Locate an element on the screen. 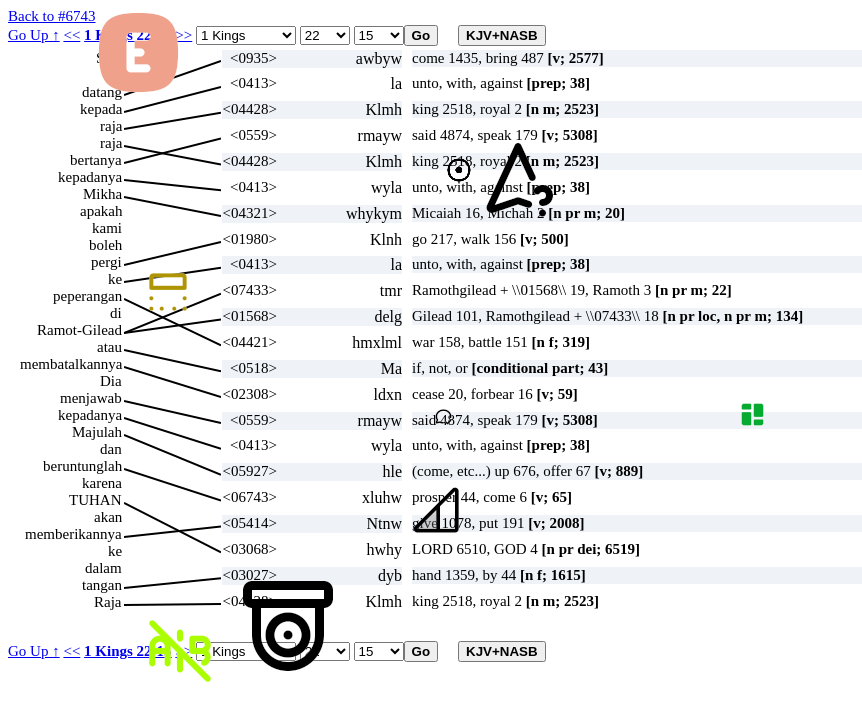 Image resolution: width=862 pixels, height=720 pixels. indicates medium cellular signal strength is located at coordinates (440, 512).